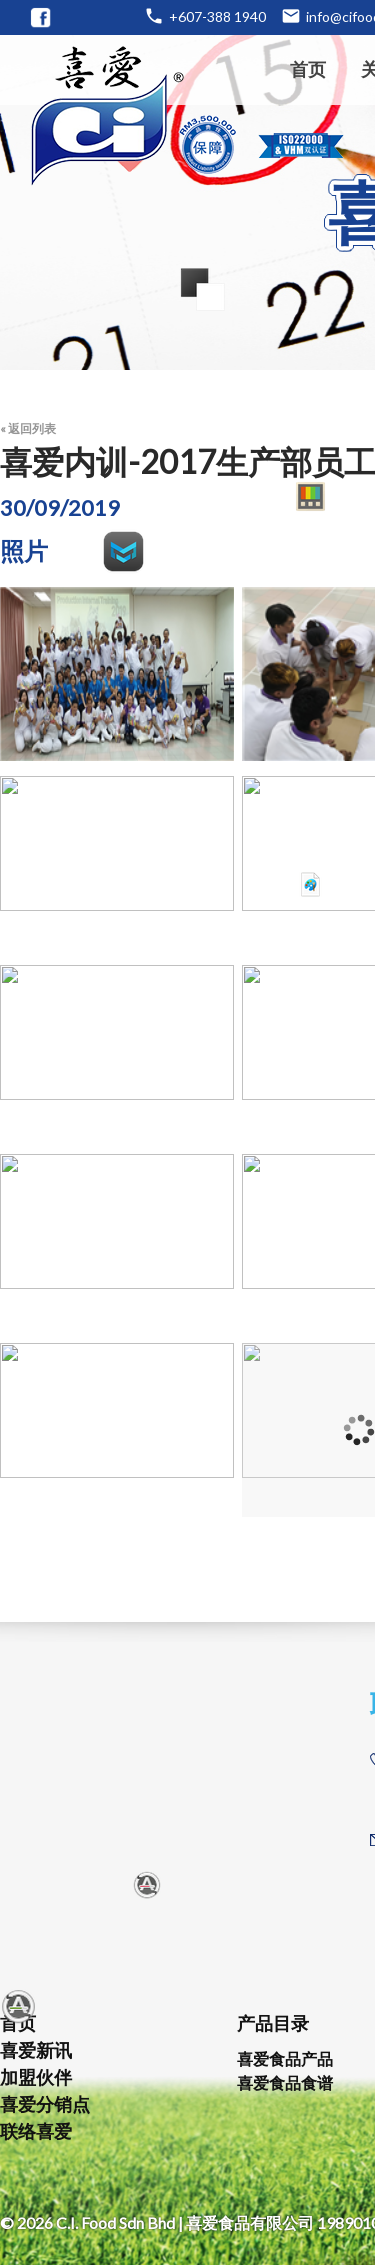 The image size is (375, 2265). What do you see at coordinates (310, 496) in the screenshot?
I see `open microsoft powertoys application` at bounding box center [310, 496].